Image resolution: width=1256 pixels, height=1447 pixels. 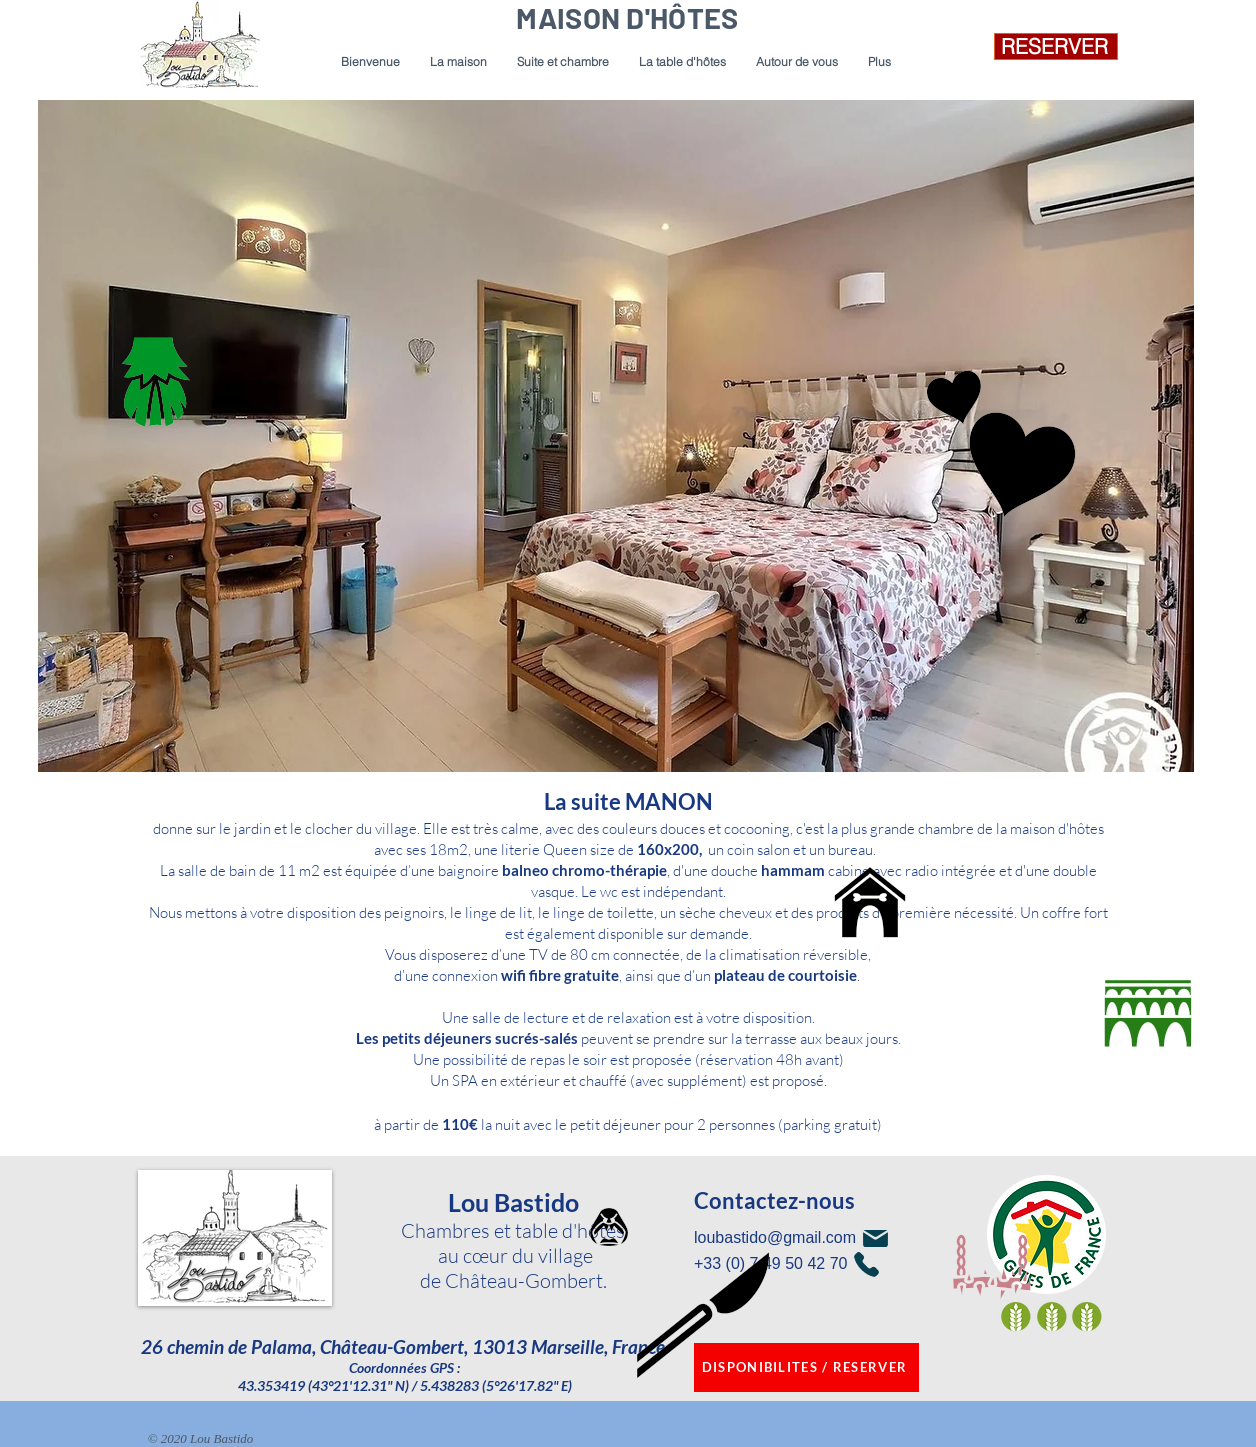 What do you see at coordinates (870, 902) in the screenshot?
I see `access pet or dog-related features` at bounding box center [870, 902].